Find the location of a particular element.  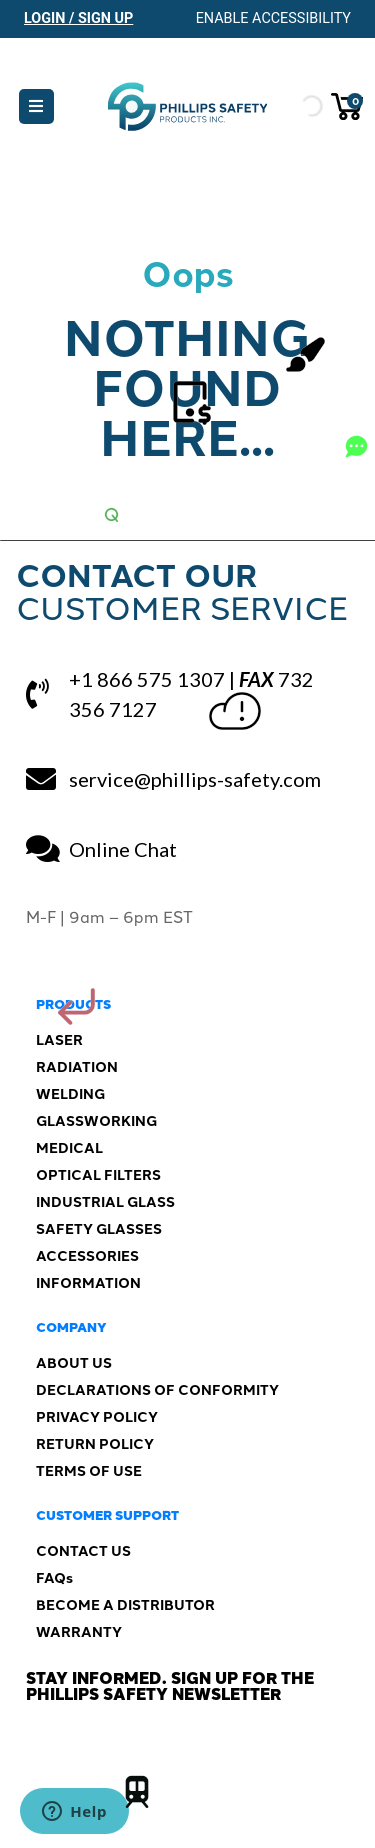

cloud storage warning or issue detected is located at coordinates (235, 711).